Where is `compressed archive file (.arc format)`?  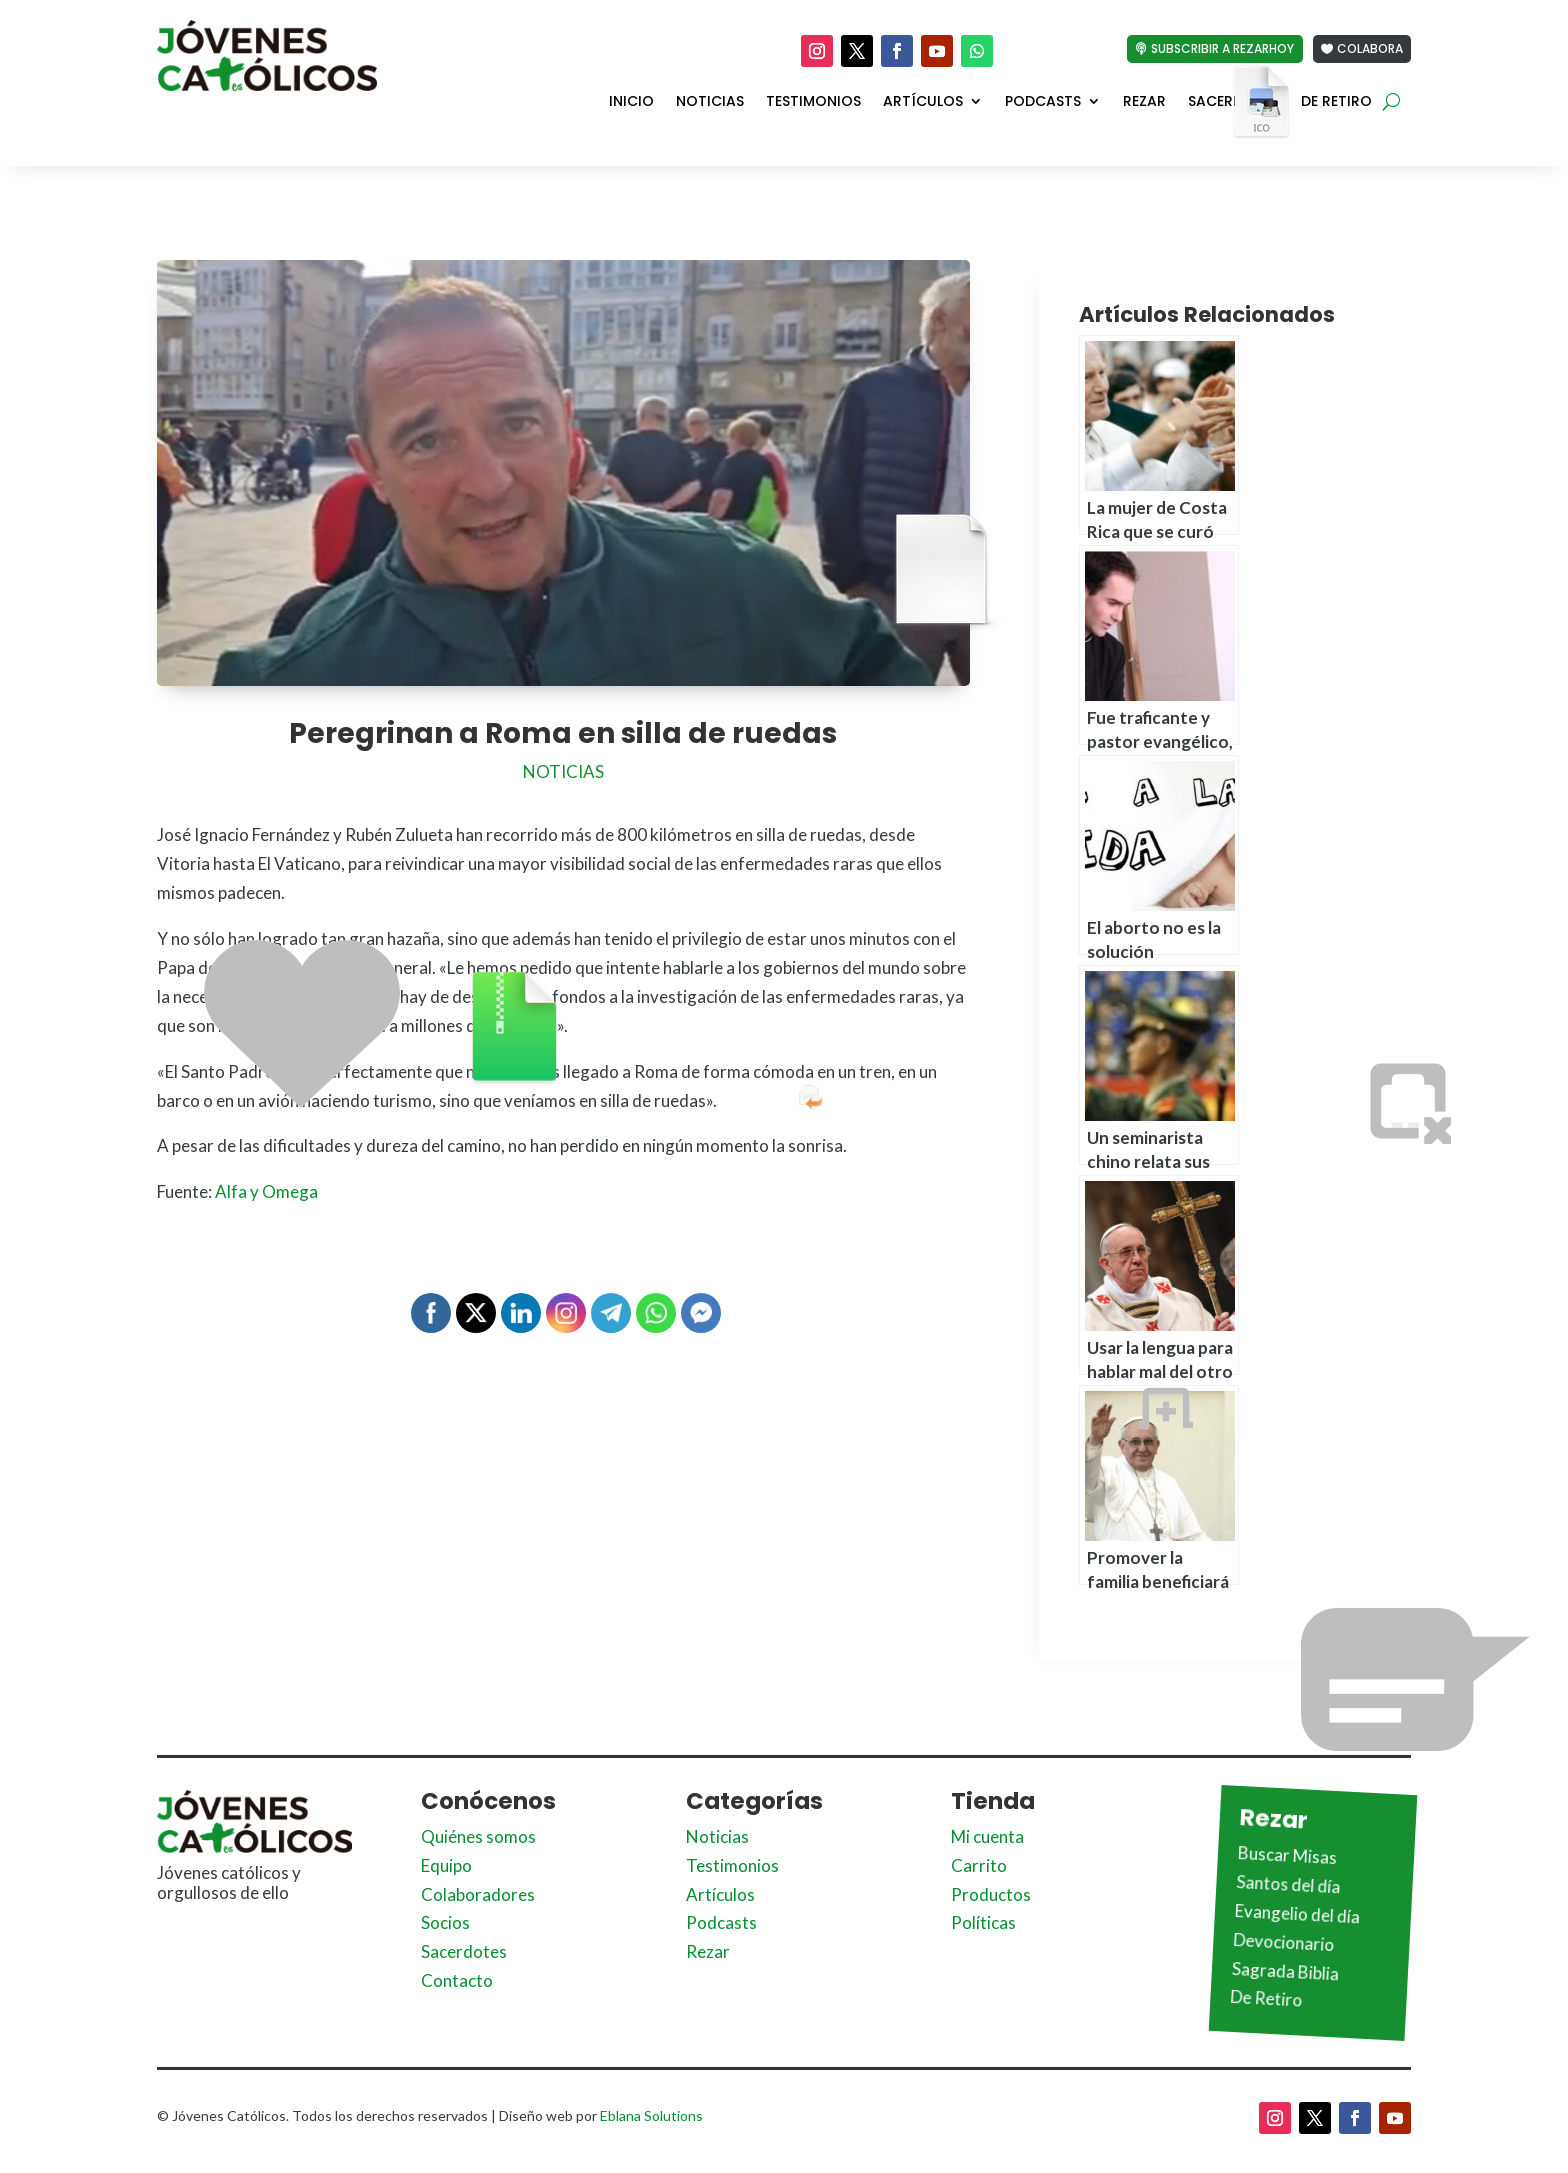 compressed archive file (.arc format) is located at coordinates (514, 1028).